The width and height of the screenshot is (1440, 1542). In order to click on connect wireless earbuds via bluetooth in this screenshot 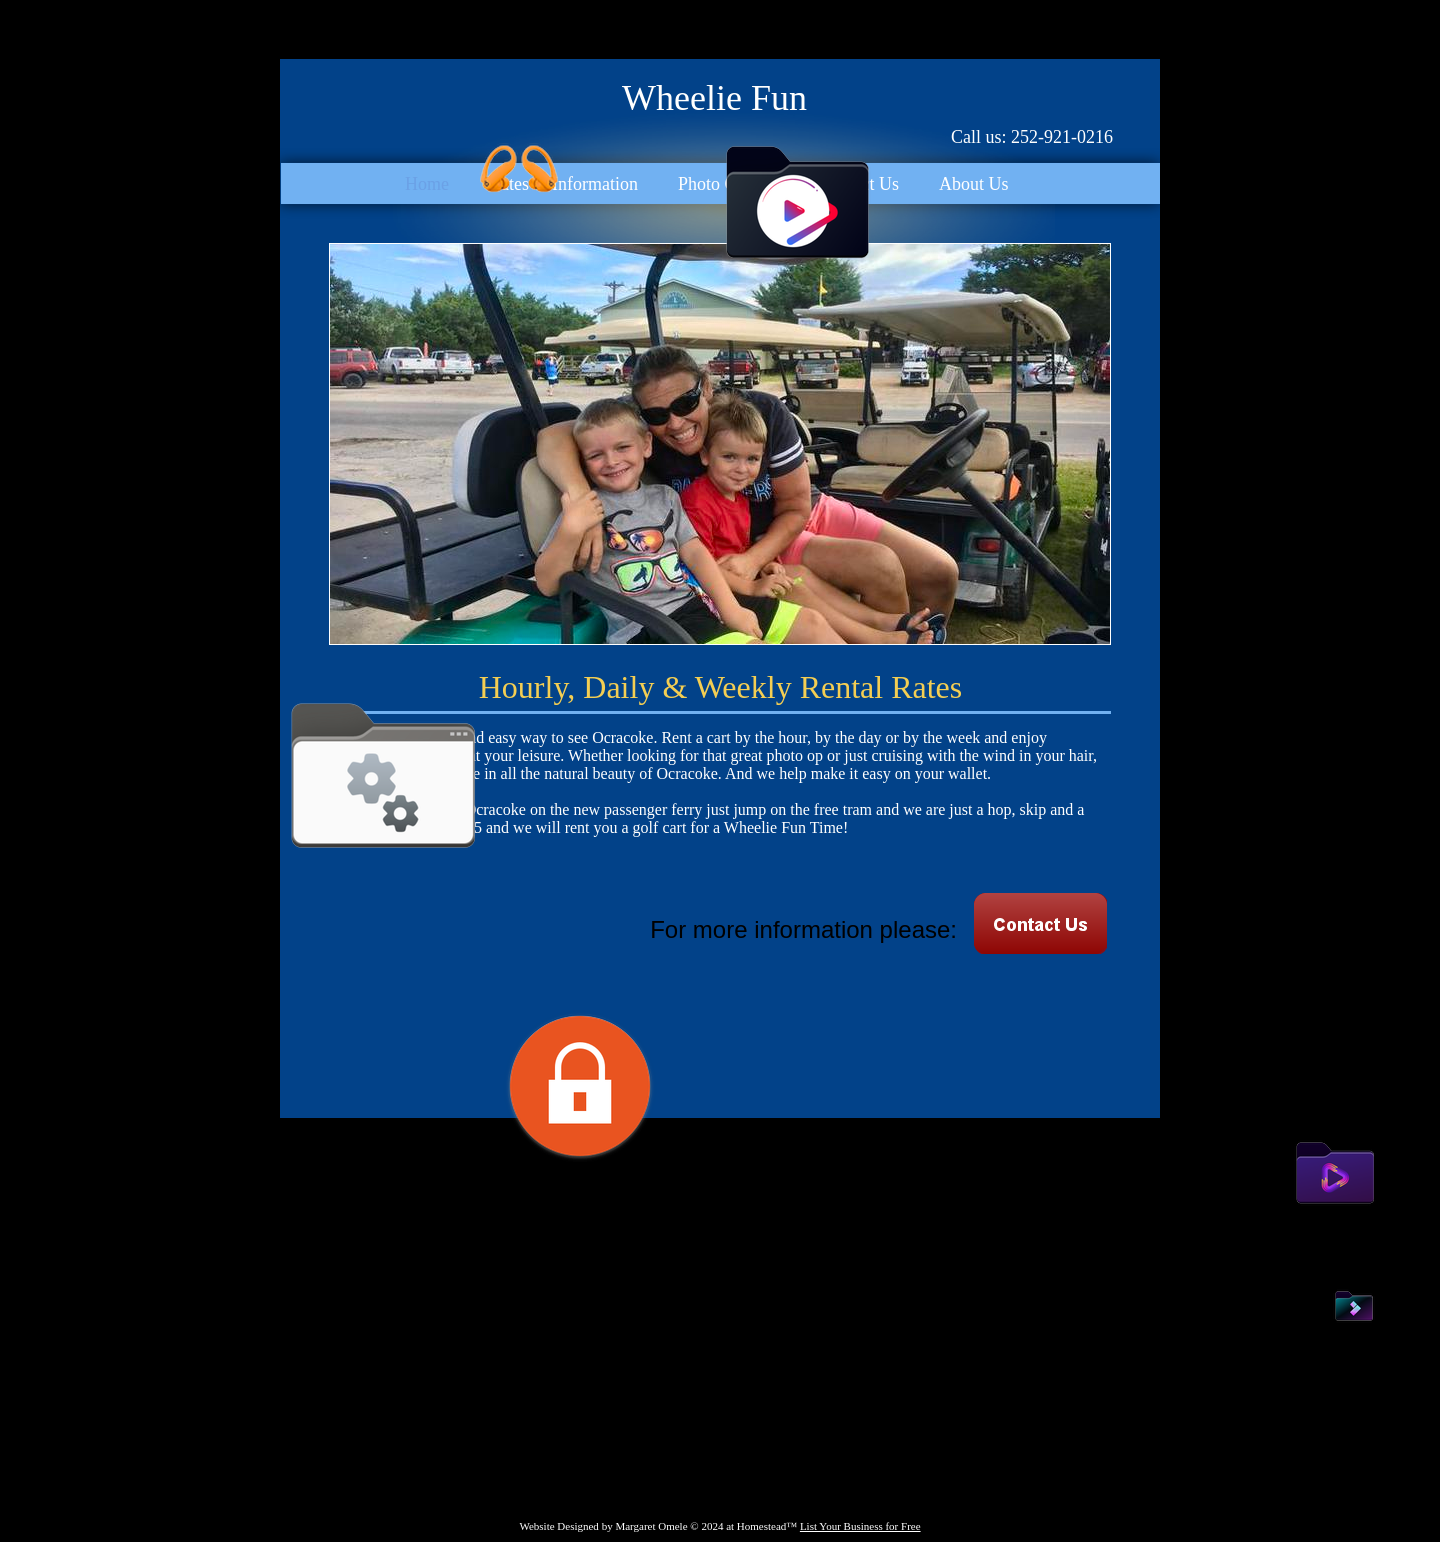, I will do `click(519, 172)`.